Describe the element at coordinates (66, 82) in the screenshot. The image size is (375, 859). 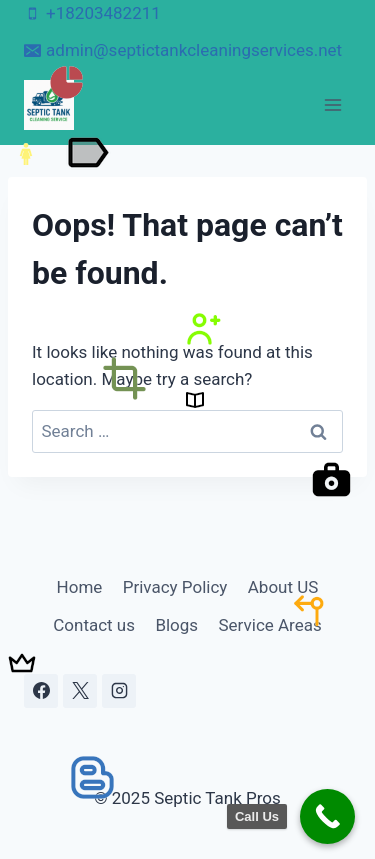
I see `view analytics or statistics` at that location.